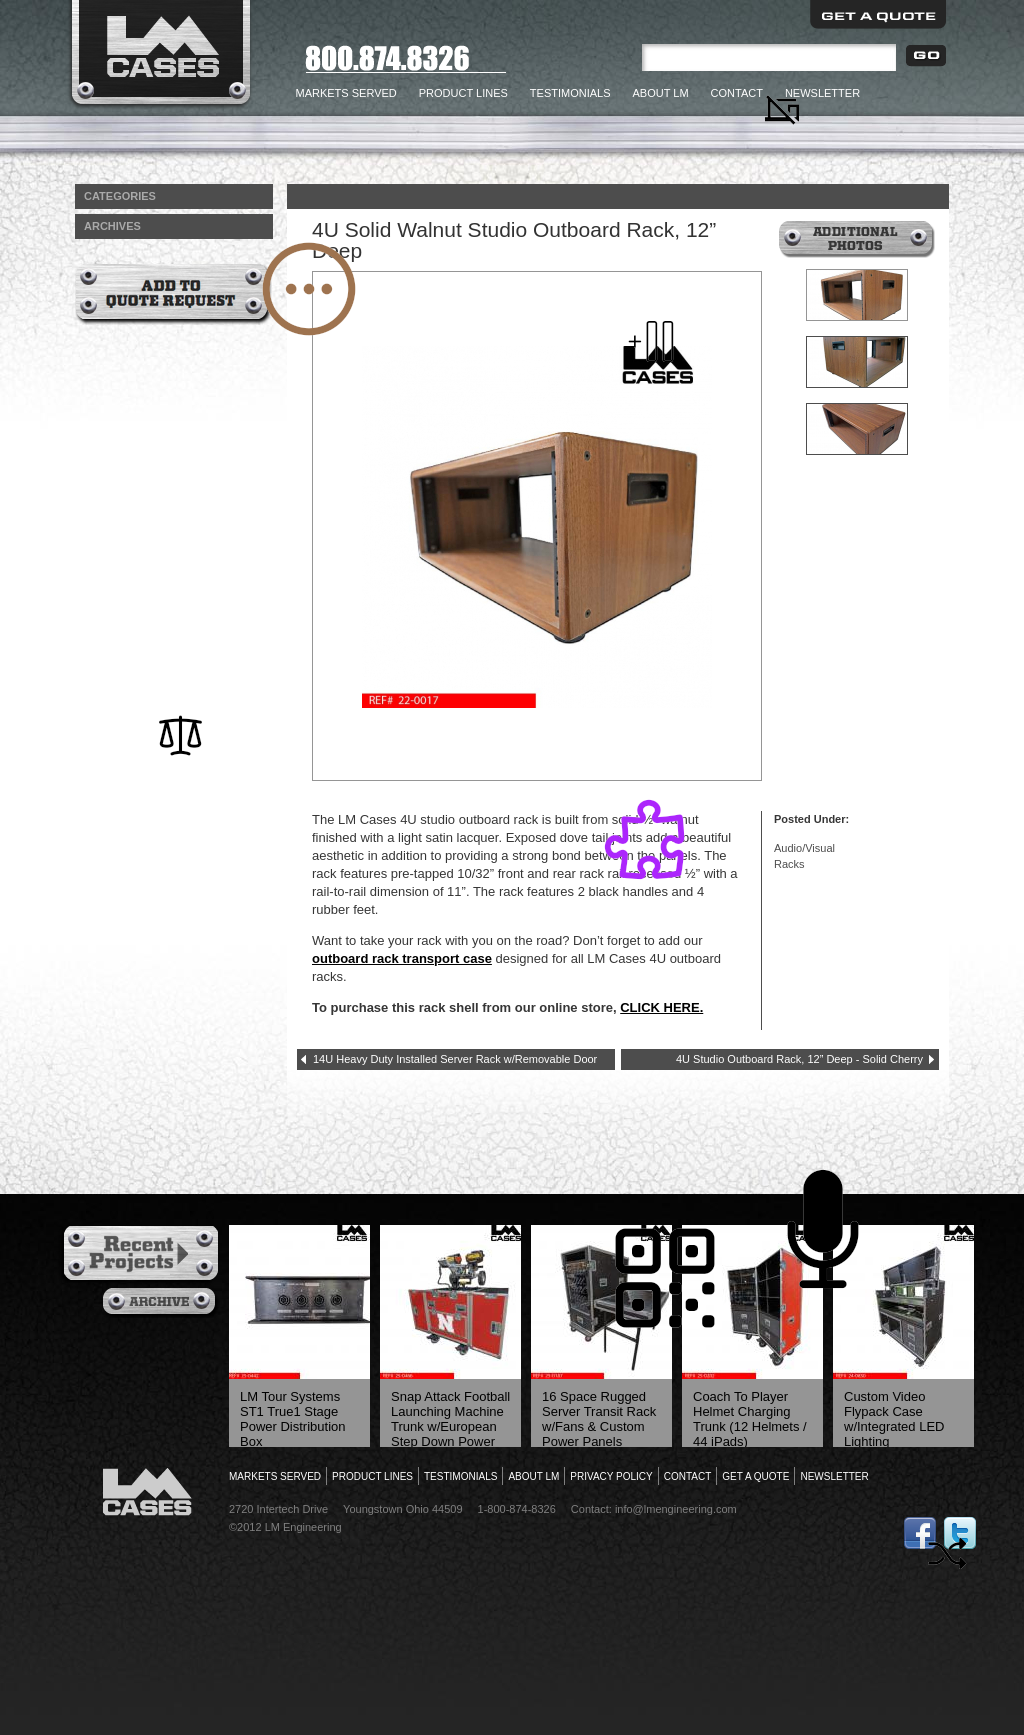 This screenshot has width=1024, height=1735. I want to click on access plugins or extensions, so click(646, 841).